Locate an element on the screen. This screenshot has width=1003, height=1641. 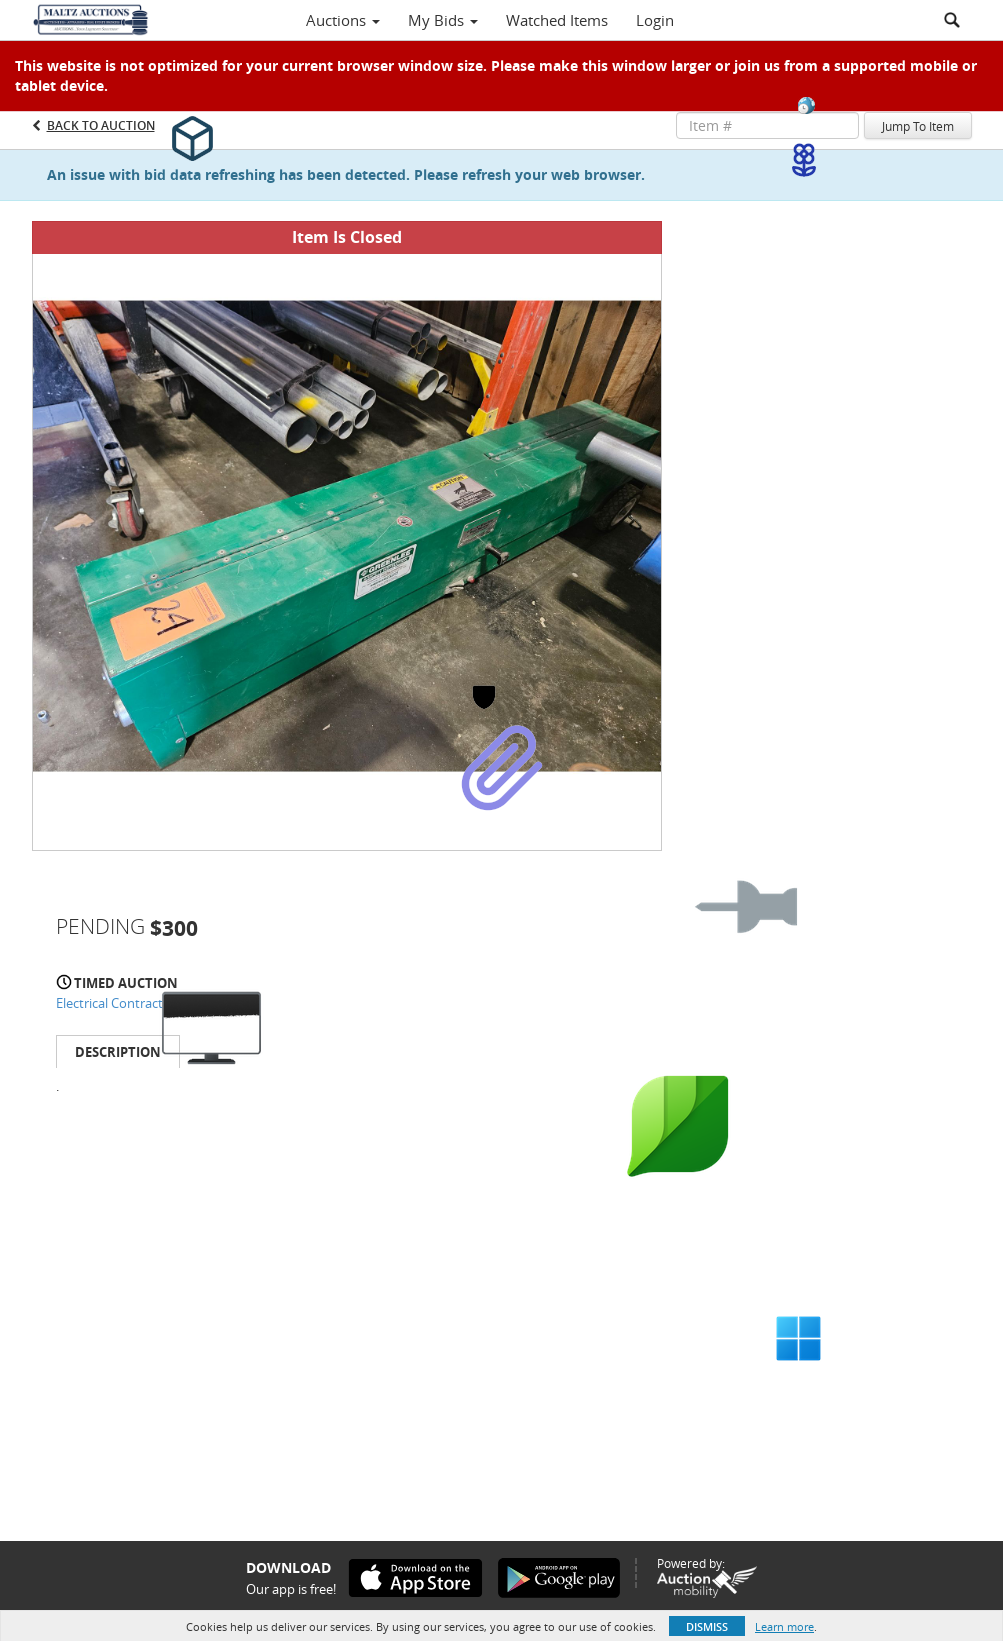
view 3D model or object is located at coordinates (192, 138).